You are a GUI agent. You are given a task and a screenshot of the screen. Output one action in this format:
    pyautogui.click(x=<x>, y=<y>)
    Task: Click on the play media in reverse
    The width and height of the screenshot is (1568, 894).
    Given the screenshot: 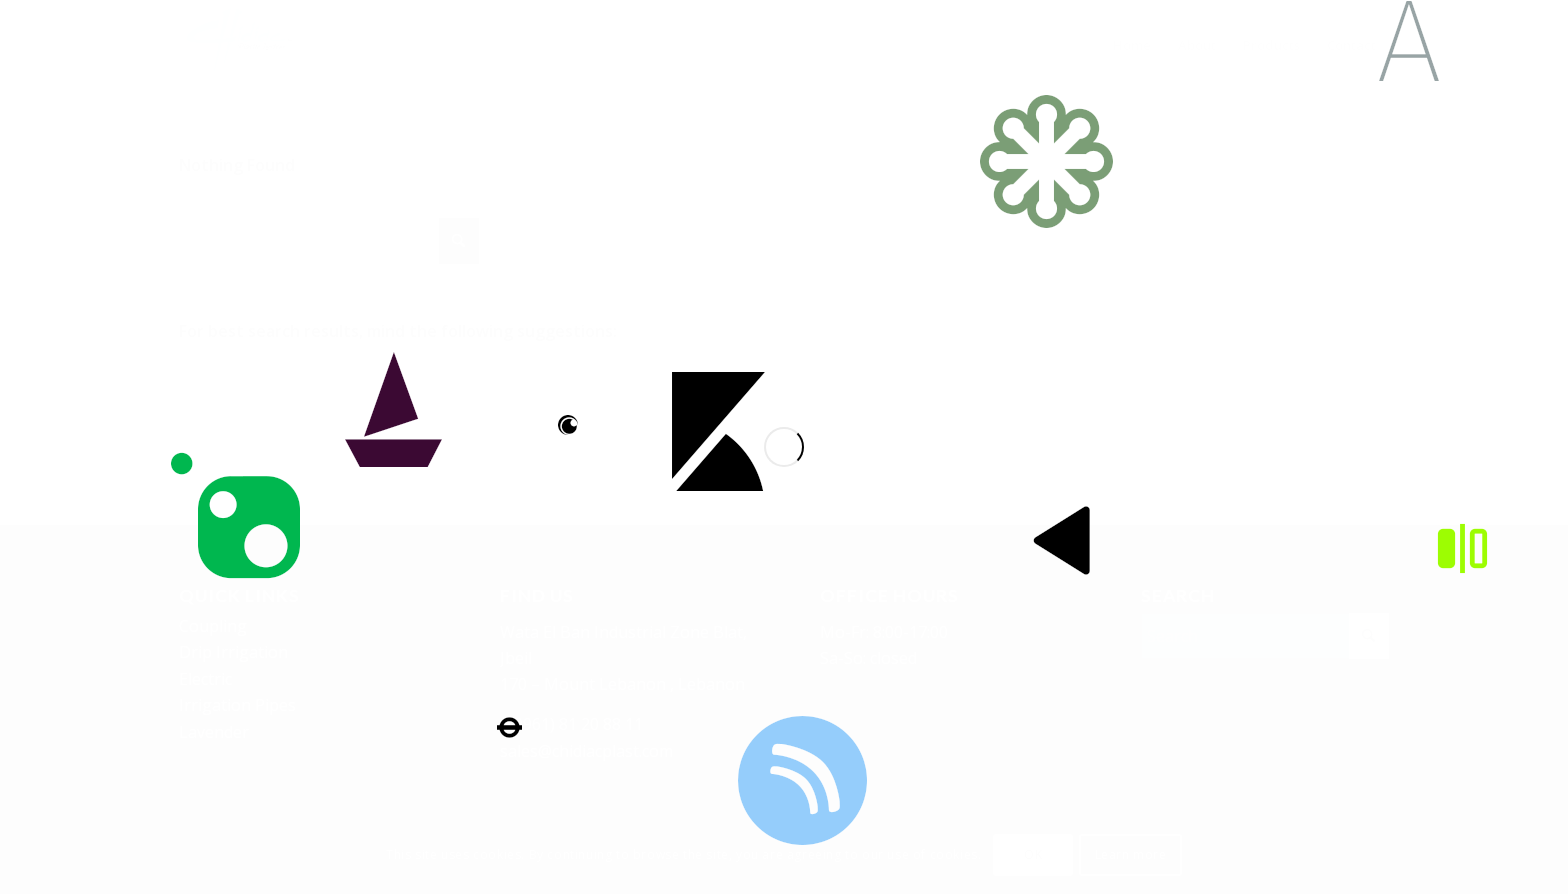 What is the action you would take?
    pyautogui.click(x=1067, y=540)
    